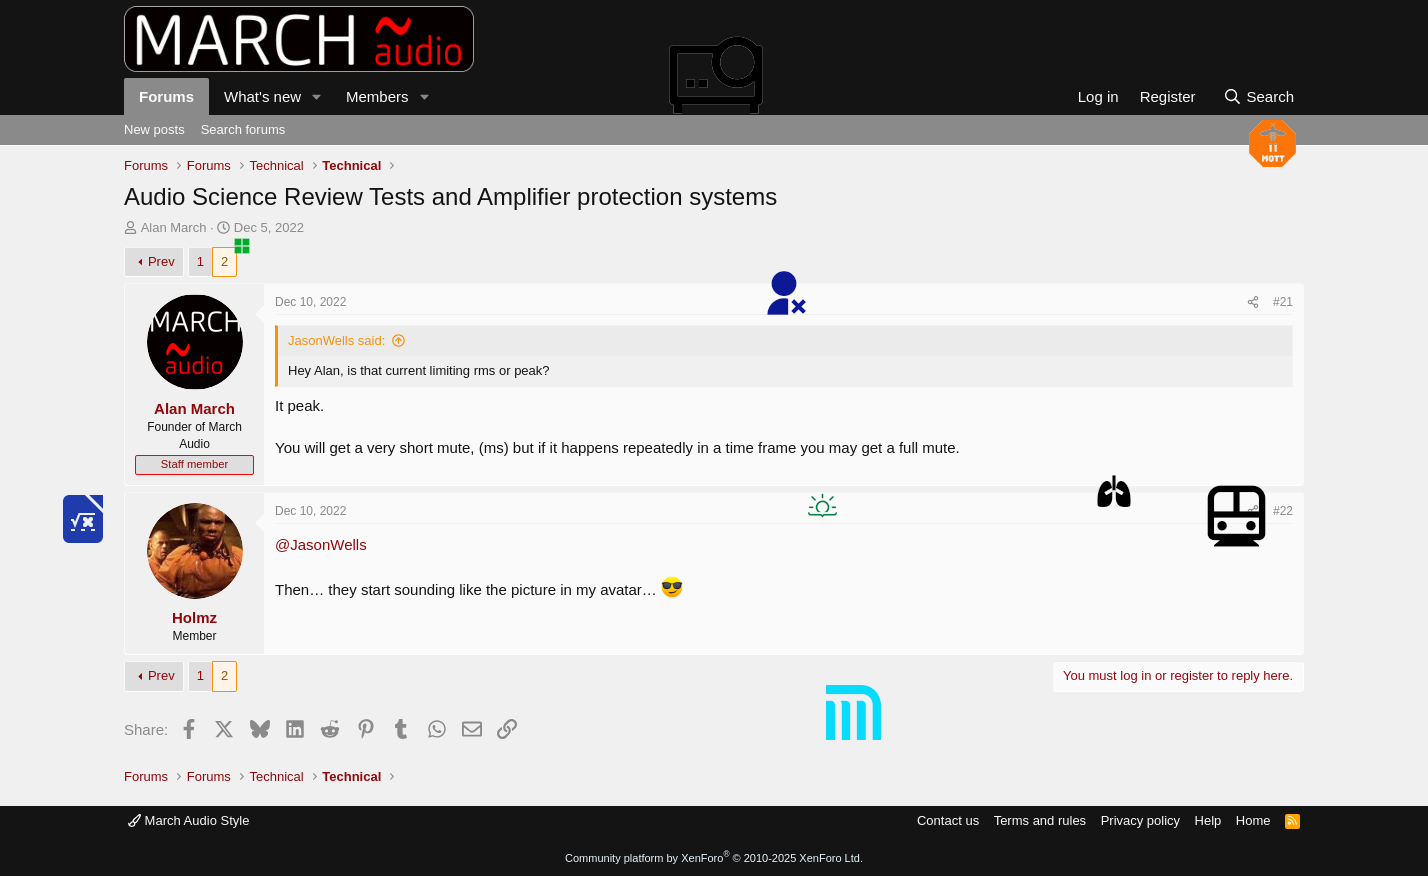 This screenshot has height=876, width=1428. I want to click on view subway or metro transit options, so click(1236, 514).